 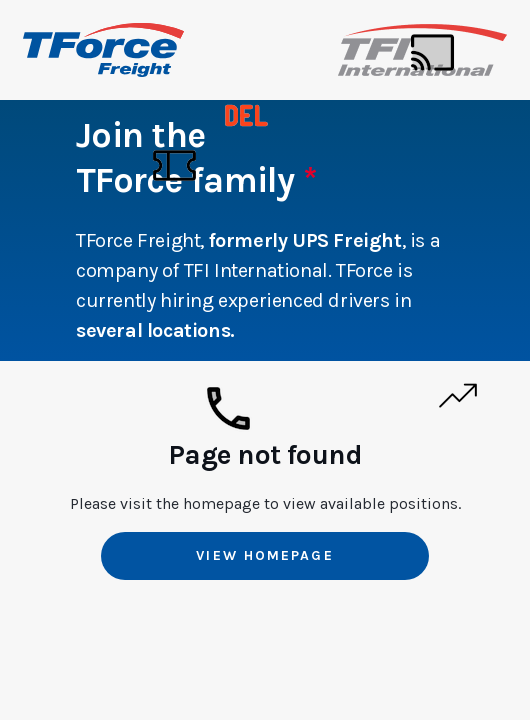 What do you see at coordinates (432, 52) in the screenshot?
I see `cast your screen to another device` at bounding box center [432, 52].